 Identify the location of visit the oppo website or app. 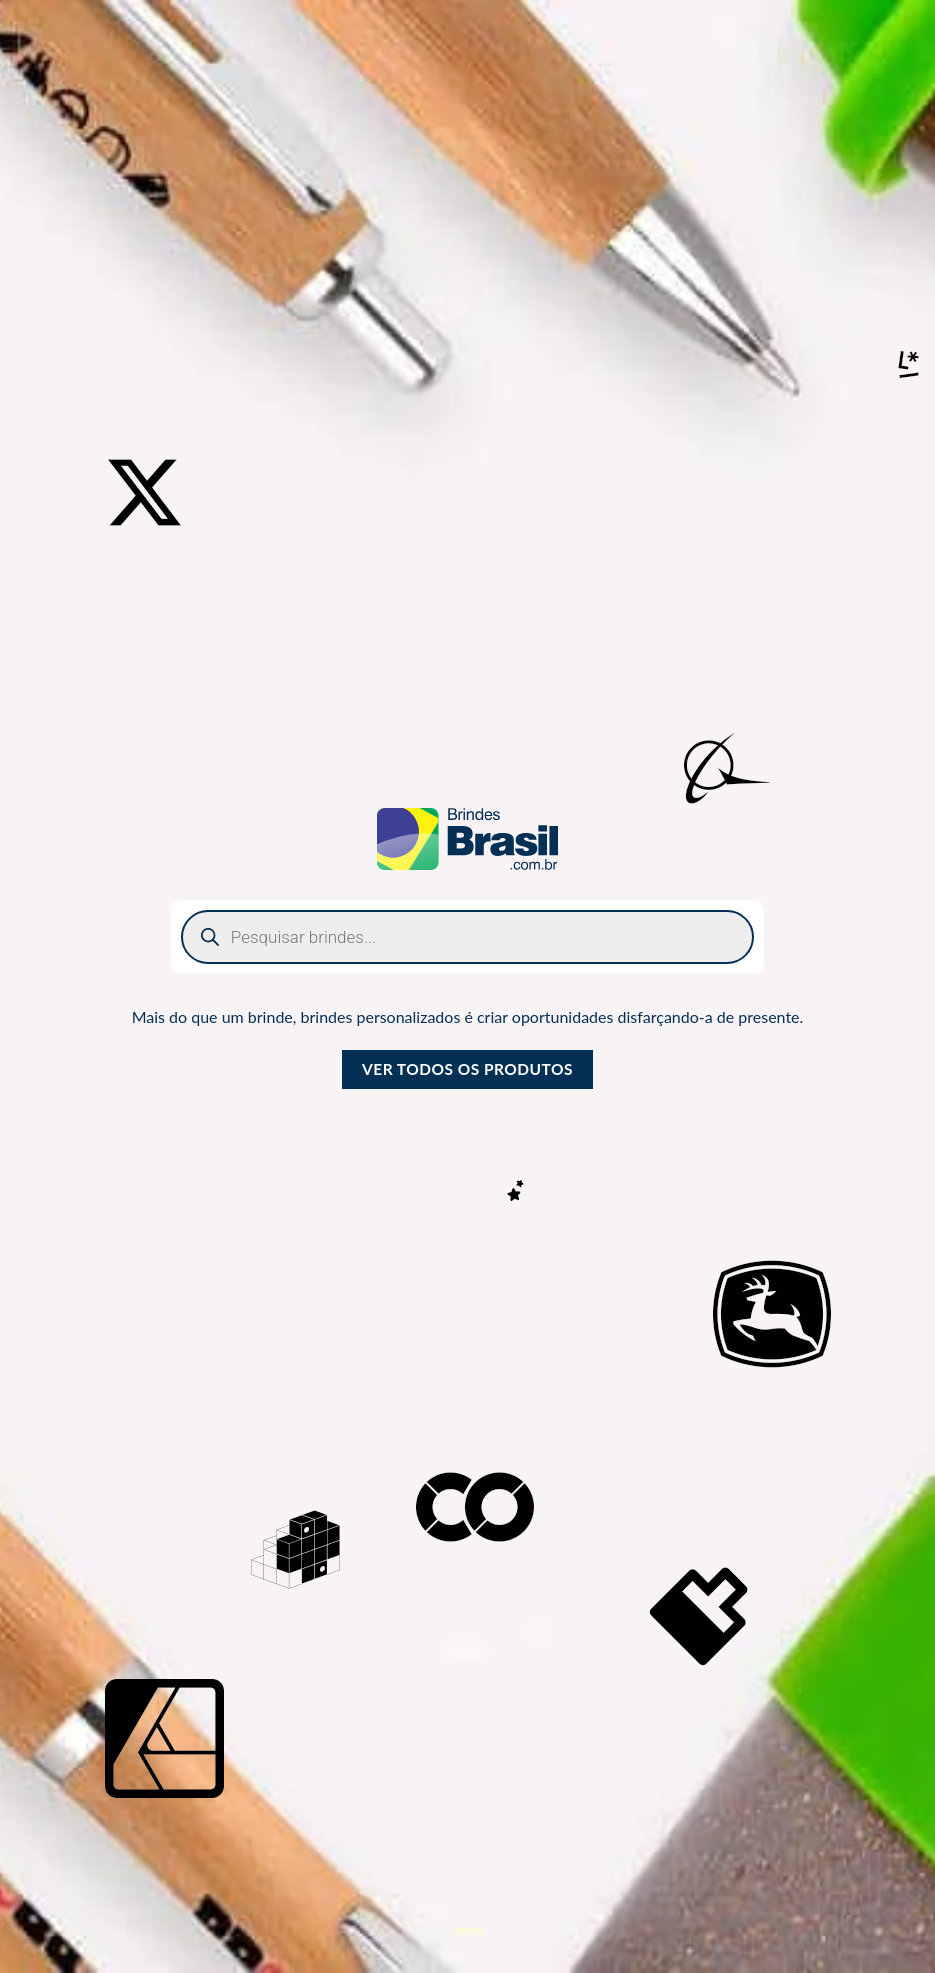
(468, 1931).